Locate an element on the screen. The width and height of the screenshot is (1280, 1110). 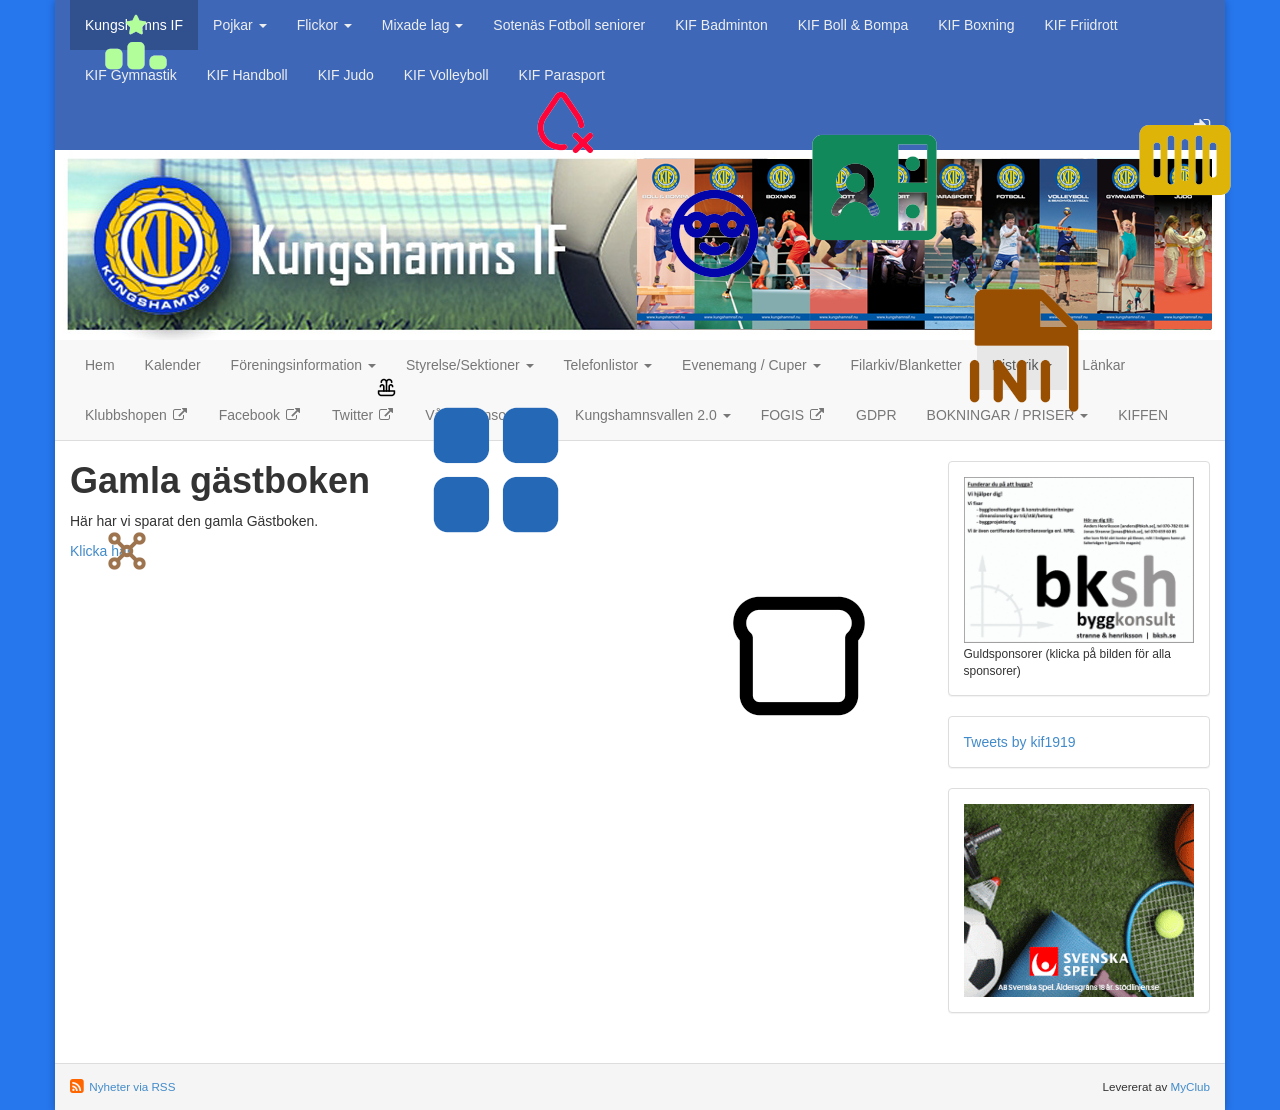
disable water or liquid-related feature is located at coordinates (561, 121).